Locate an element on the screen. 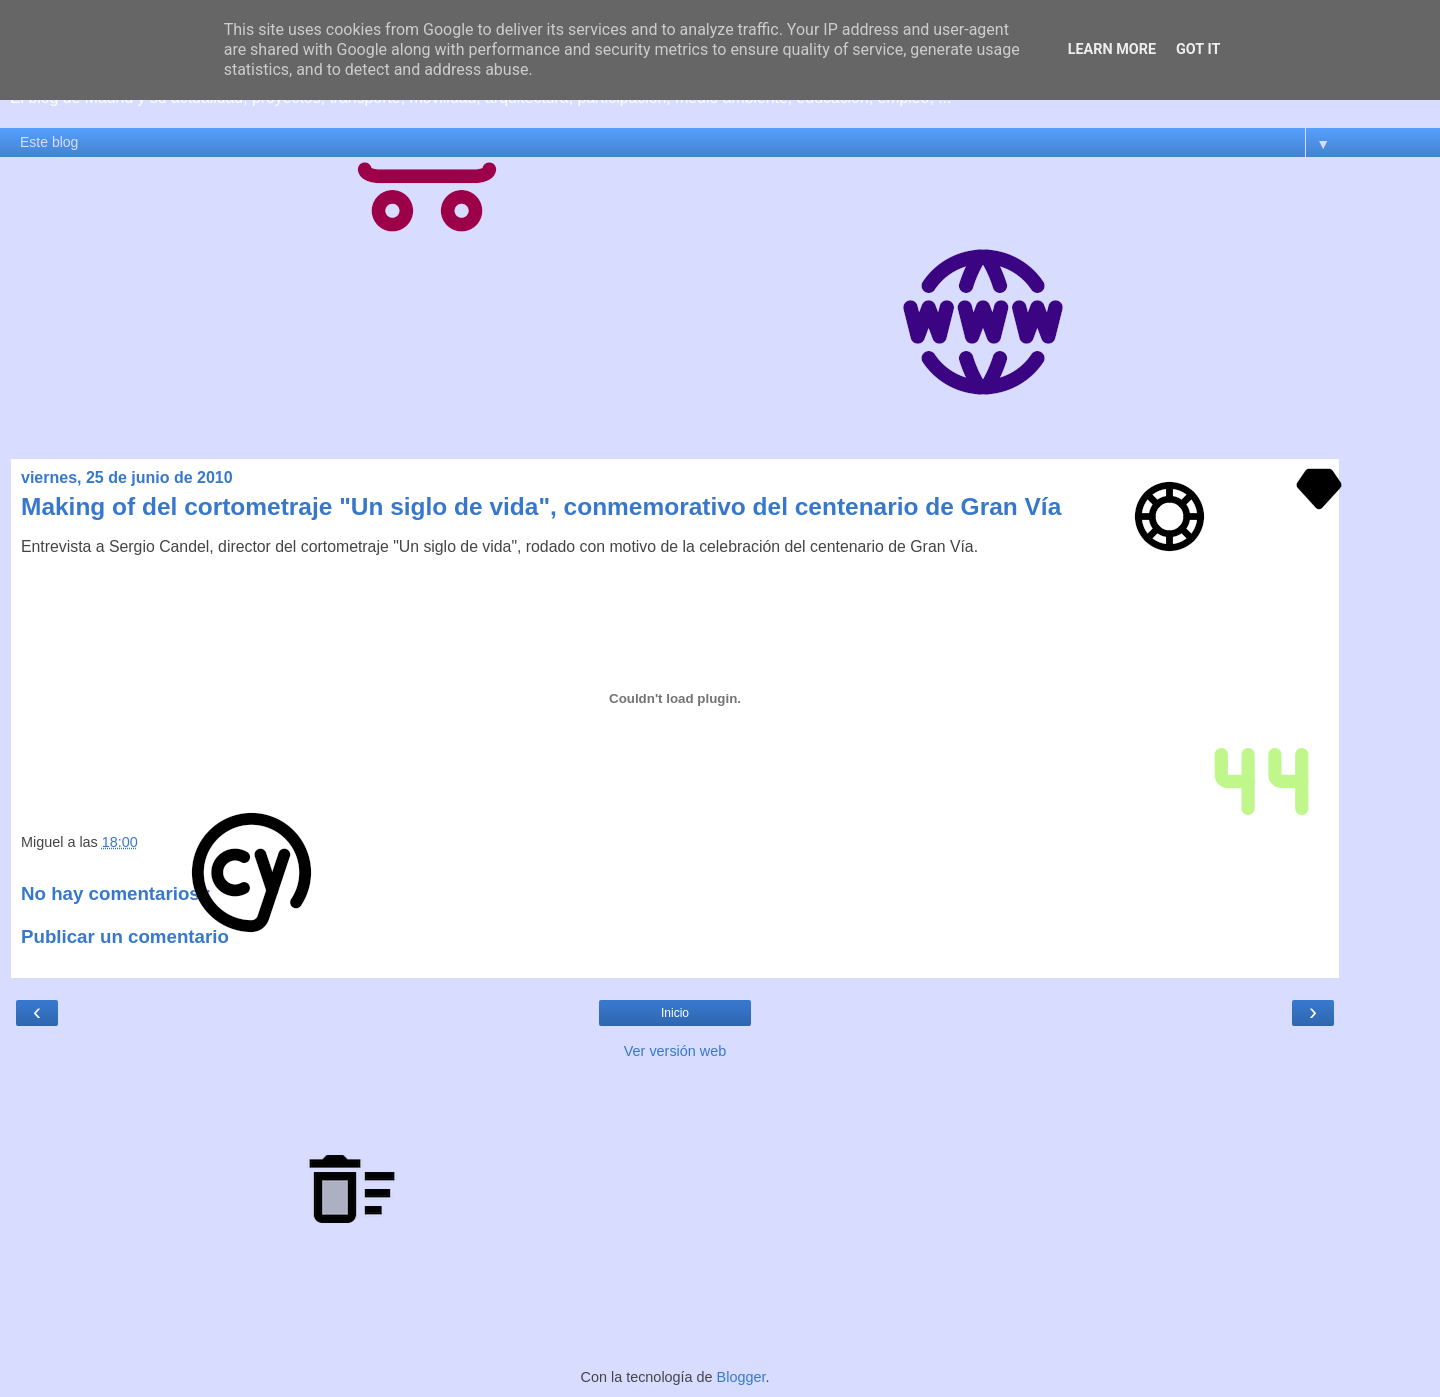 The height and width of the screenshot is (1397, 1440). browse skateboarding gear or products is located at coordinates (427, 190).